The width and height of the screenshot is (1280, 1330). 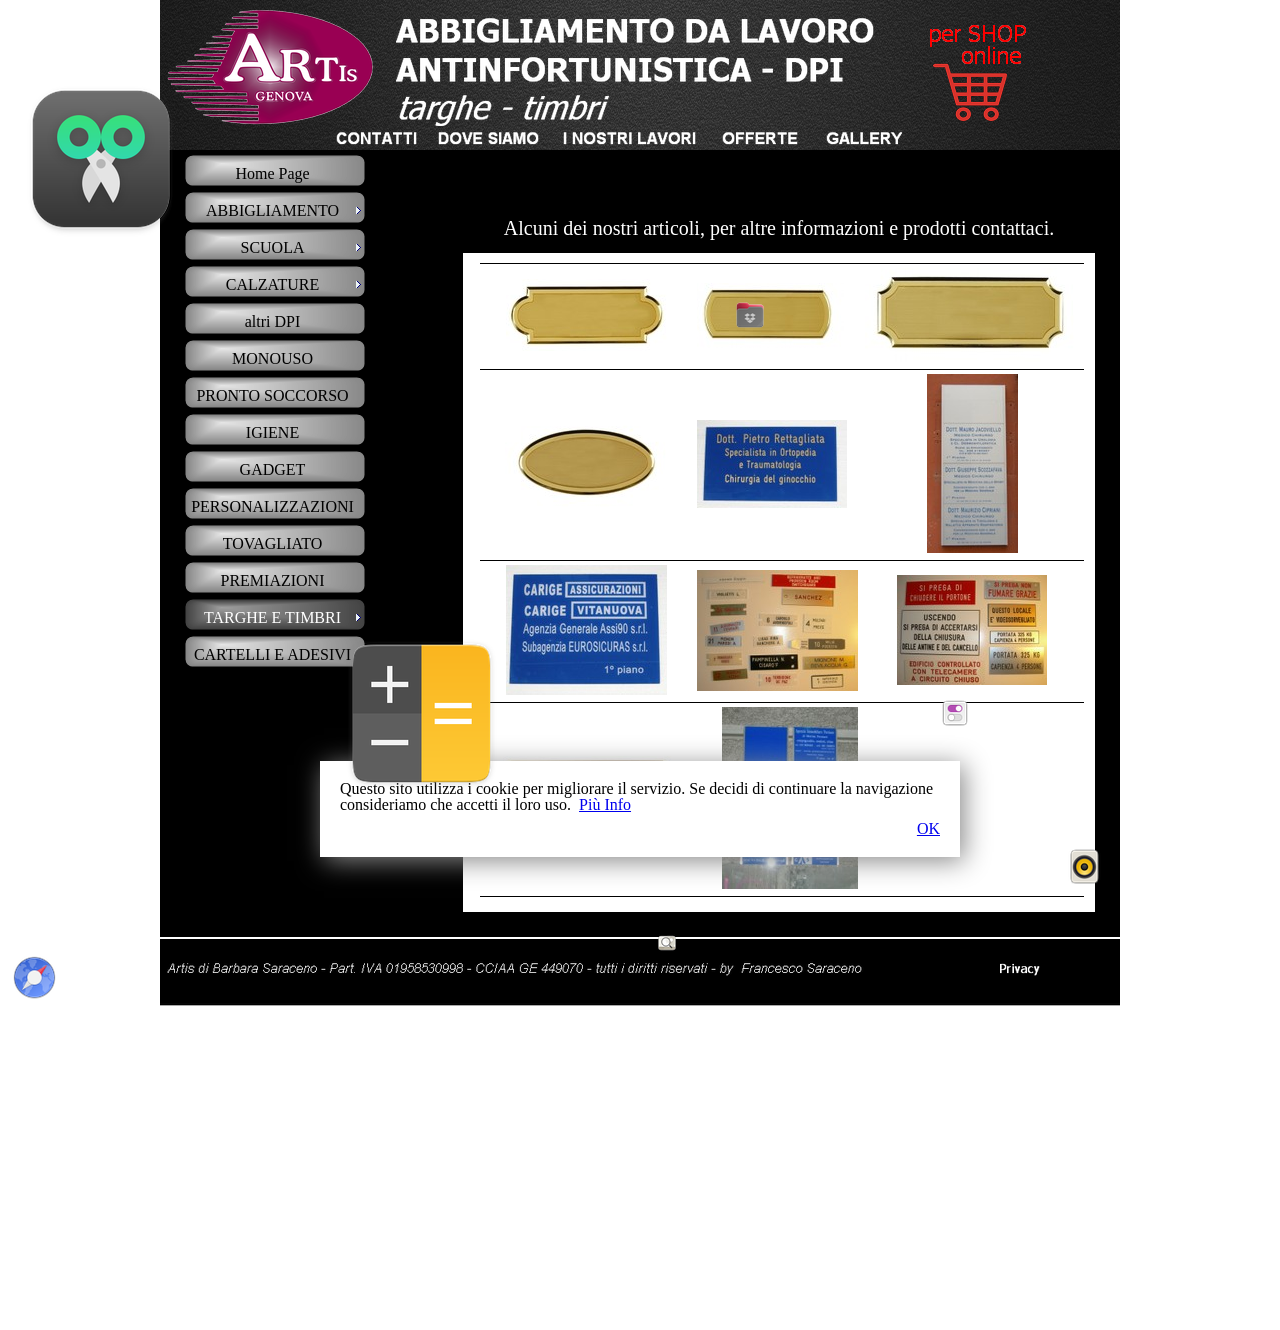 What do you see at coordinates (750, 315) in the screenshot?
I see `open your dropbox folder` at bounding box center [750, 315].